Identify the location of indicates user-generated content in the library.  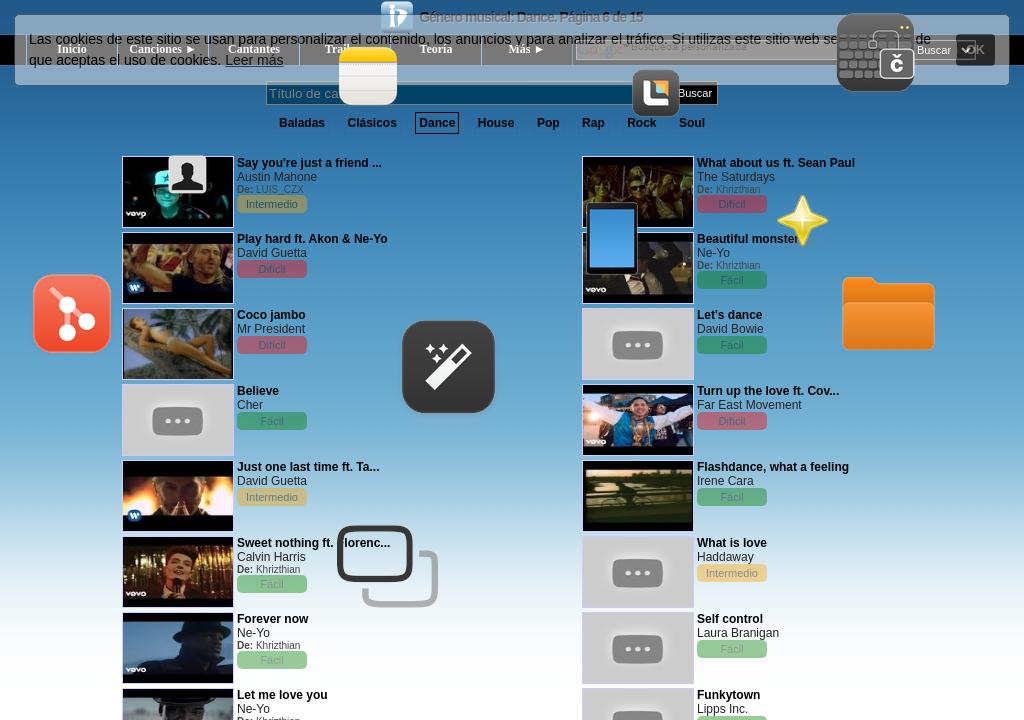
(164, 151).